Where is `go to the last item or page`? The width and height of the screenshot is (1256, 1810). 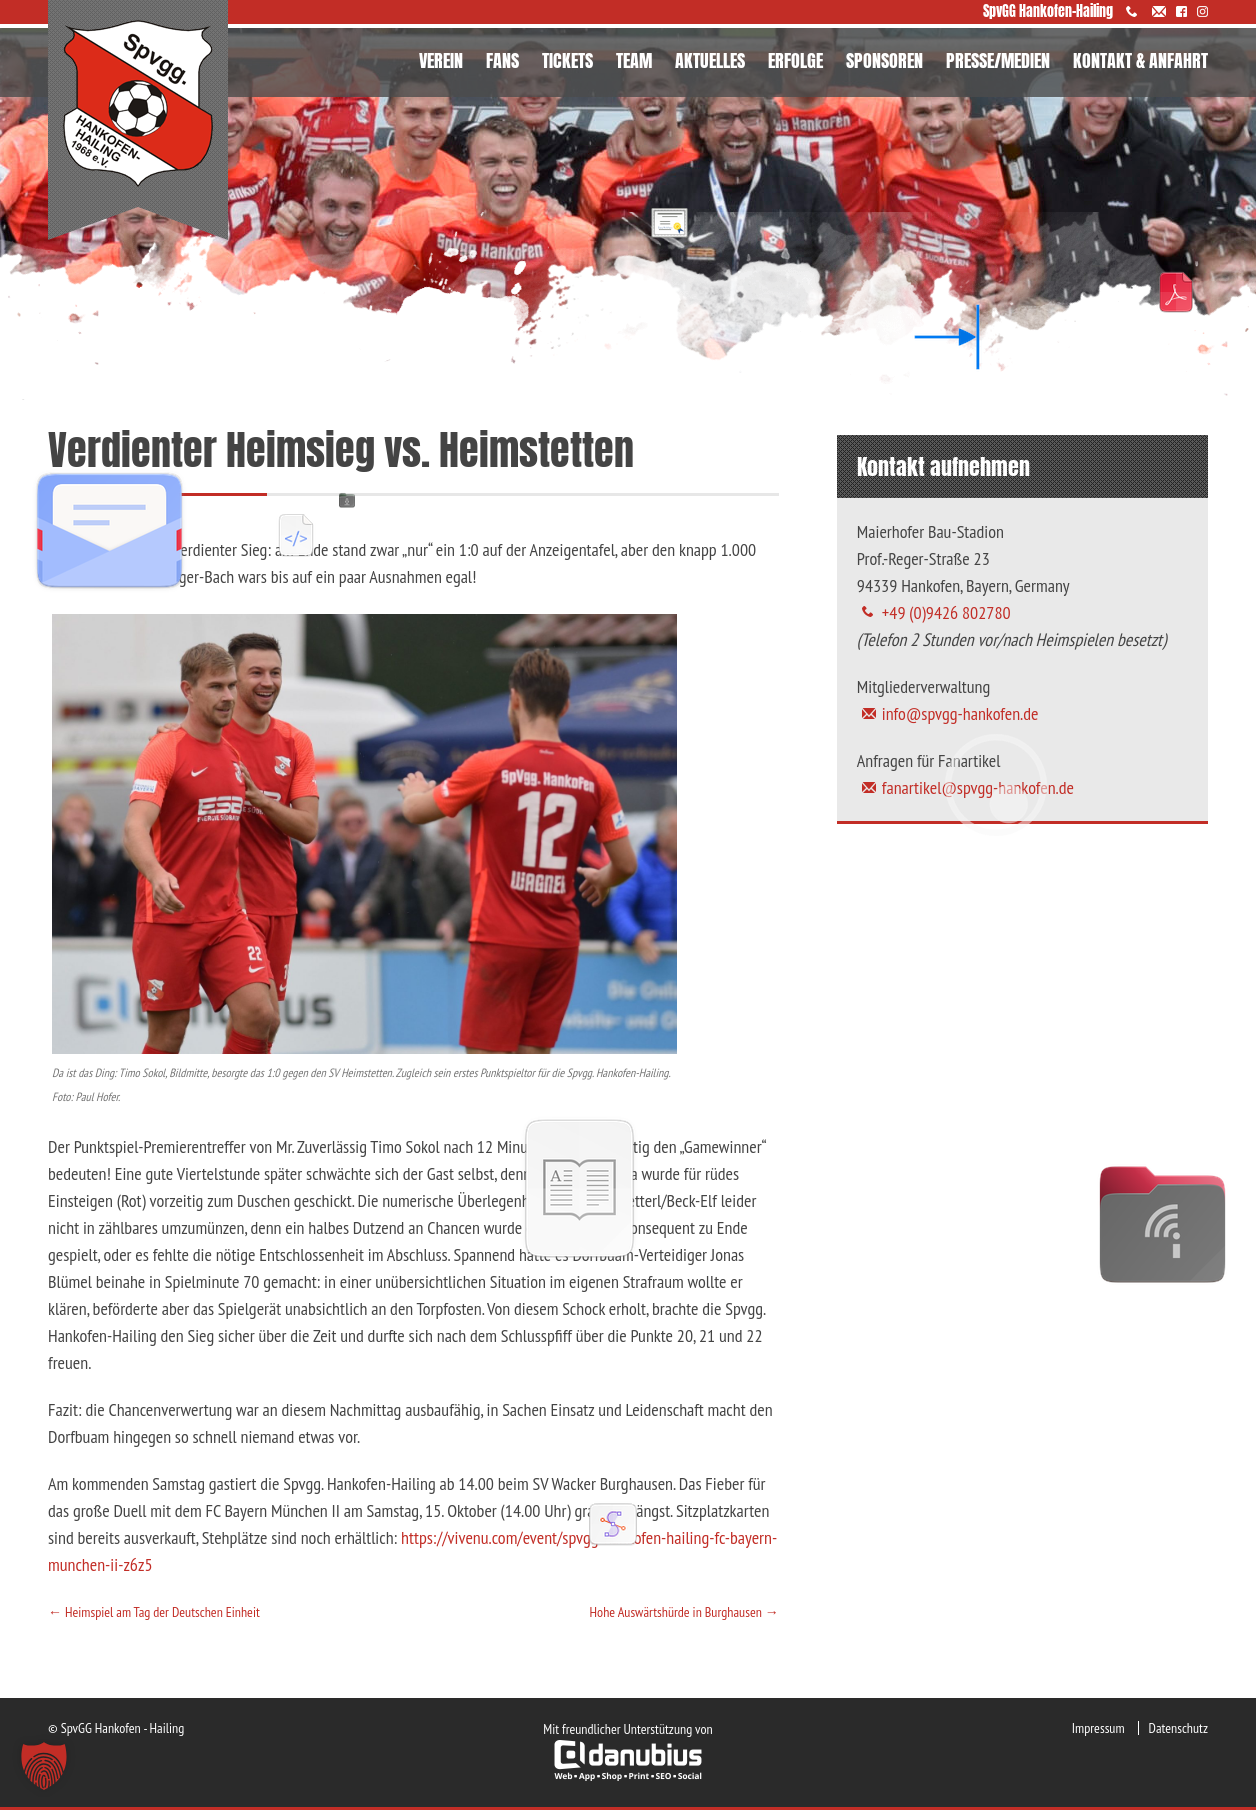 go to the last item or page is located at coordinates (947, 337).